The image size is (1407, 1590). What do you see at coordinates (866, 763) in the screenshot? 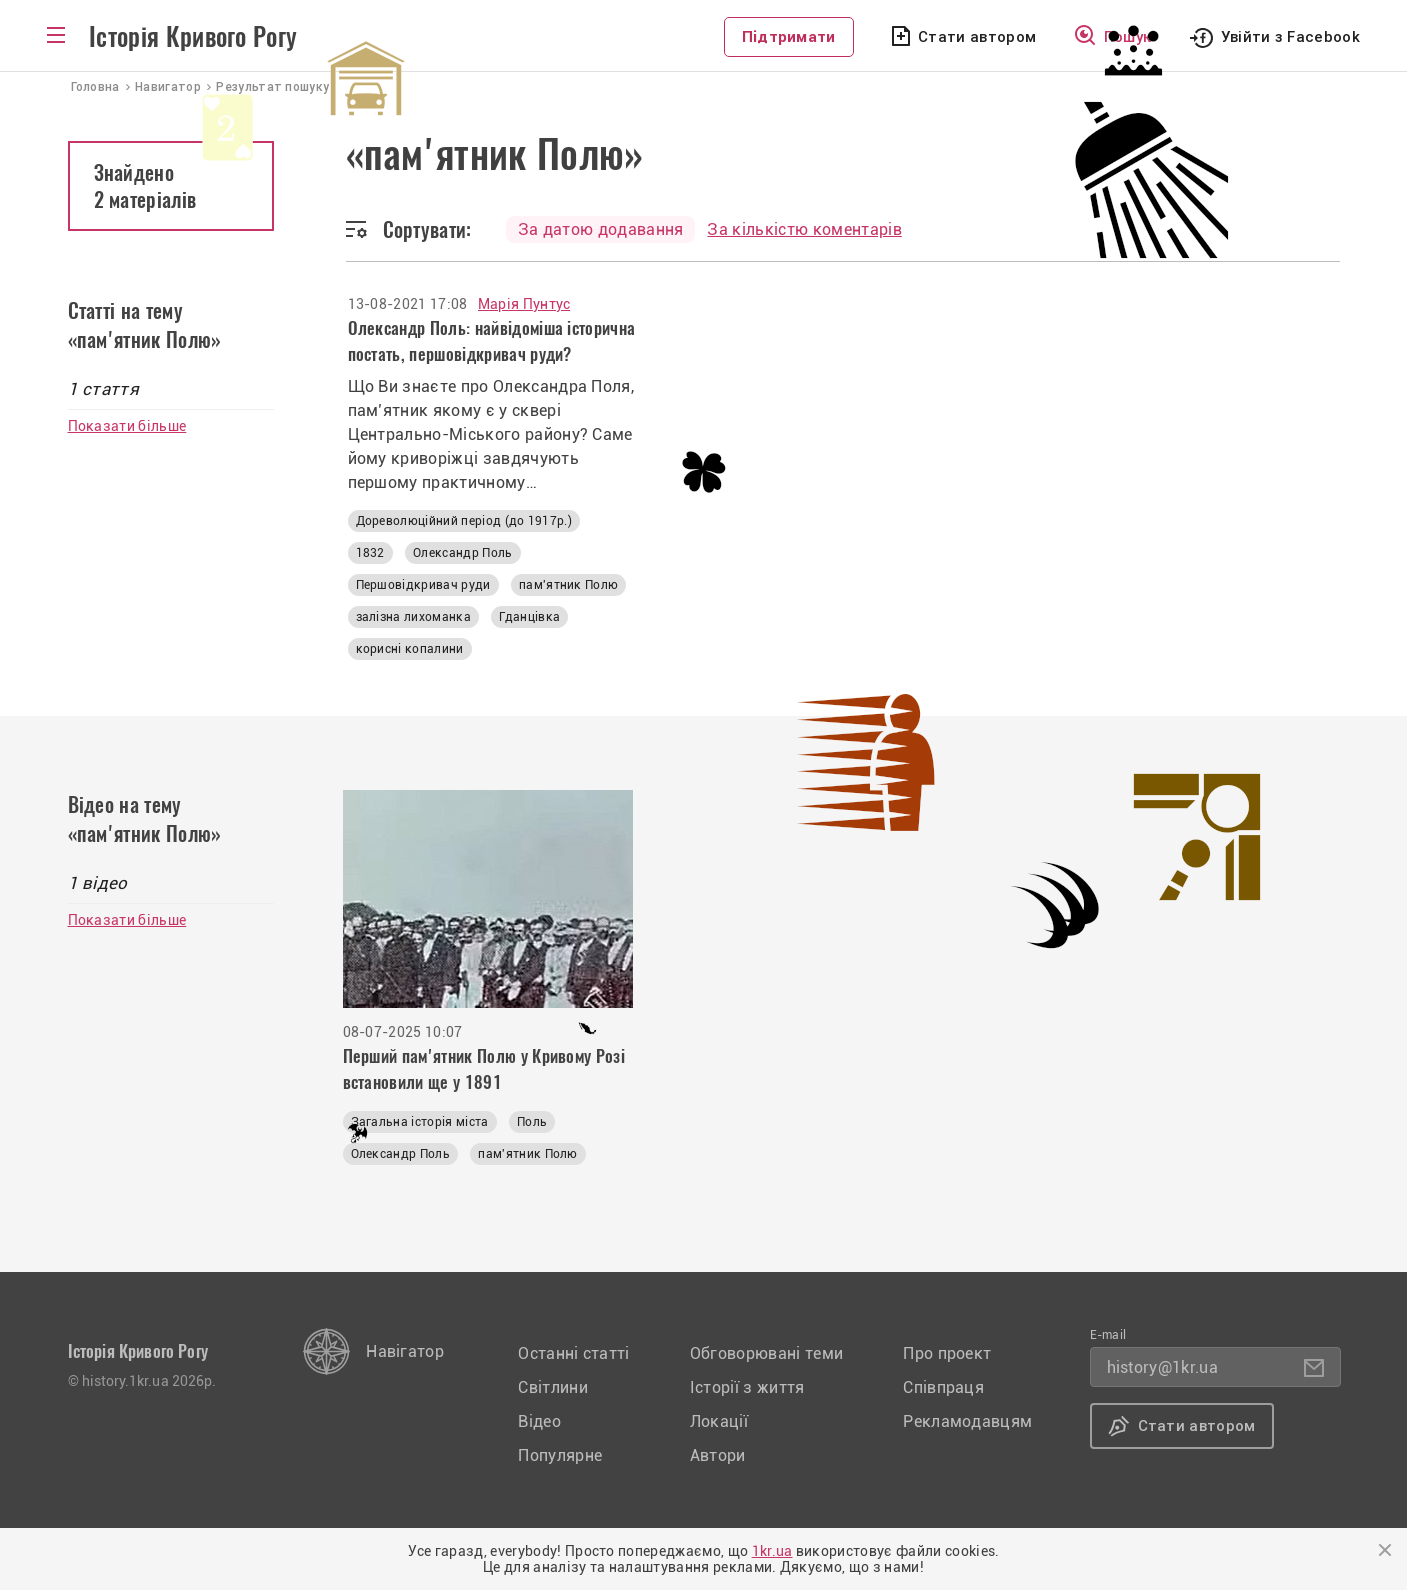
I see `indicates evasion or dodge ability activated` at bounding box center [866, 763].